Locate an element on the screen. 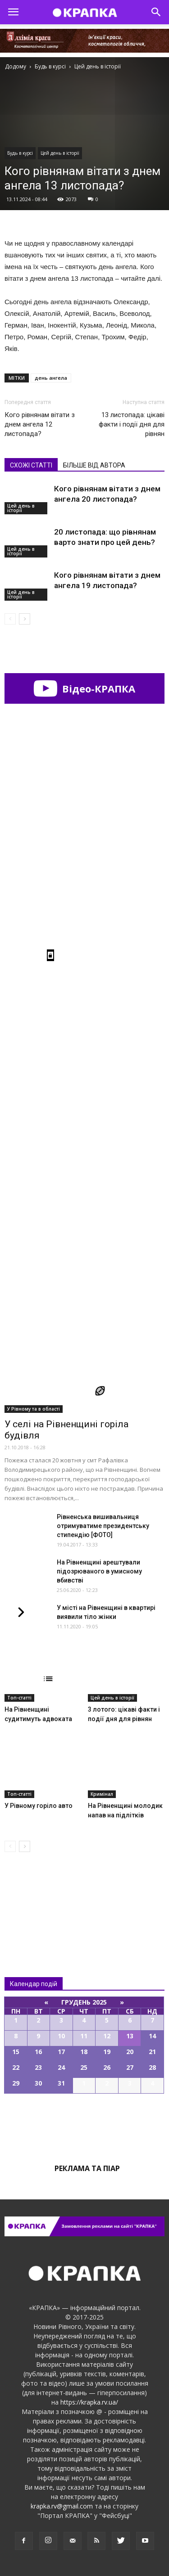  view items in list format is located at coordinates (48, 1679).